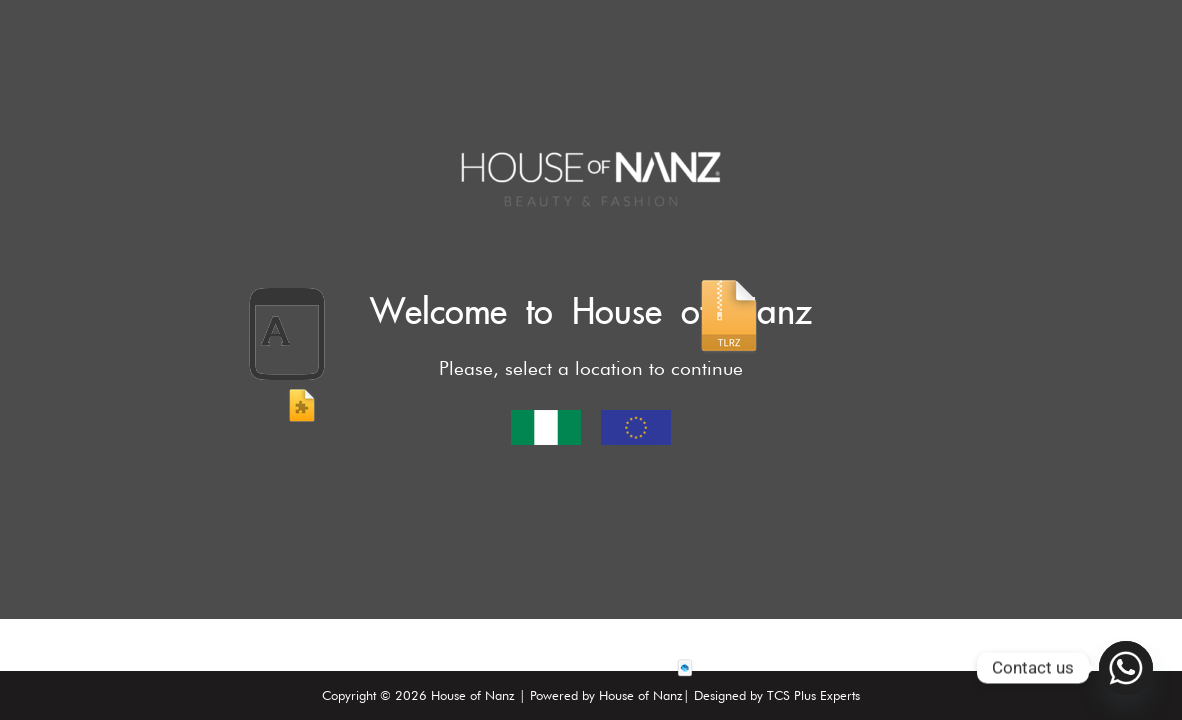 This screenshot has width=1182, height=720. What do you see at coordinates (729, 317) in the screenshot?
I see `an lrzip-compressed tar archive file` at bounding box center [729, 317].